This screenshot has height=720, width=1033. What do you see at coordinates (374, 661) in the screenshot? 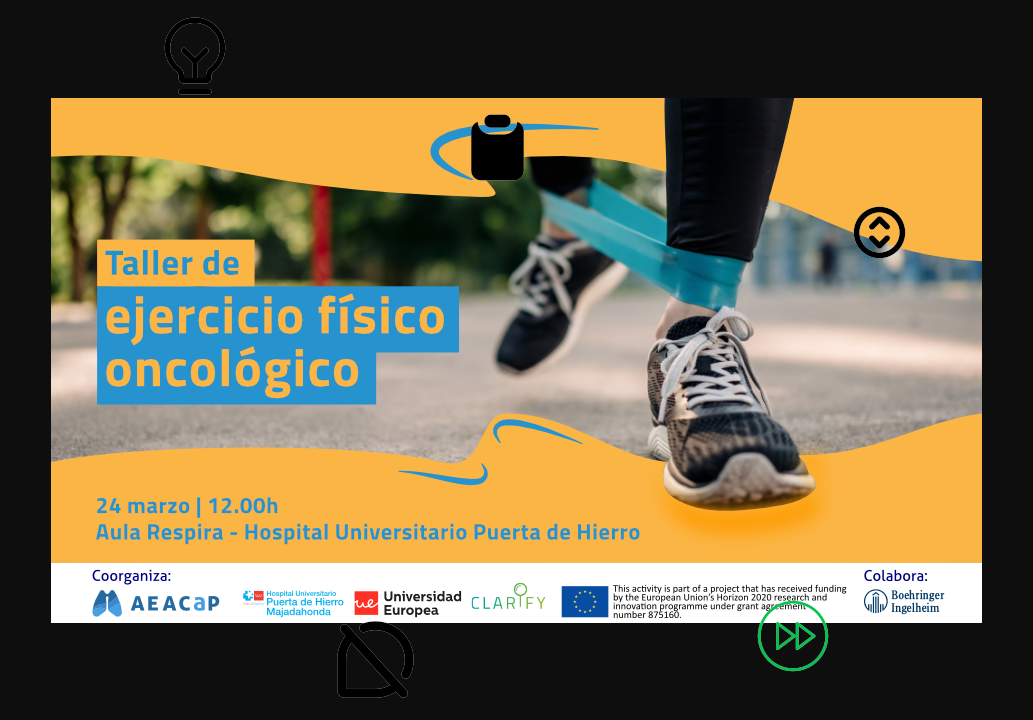
I see `mute or disable chat notifications` at bounding box center [374, 661].